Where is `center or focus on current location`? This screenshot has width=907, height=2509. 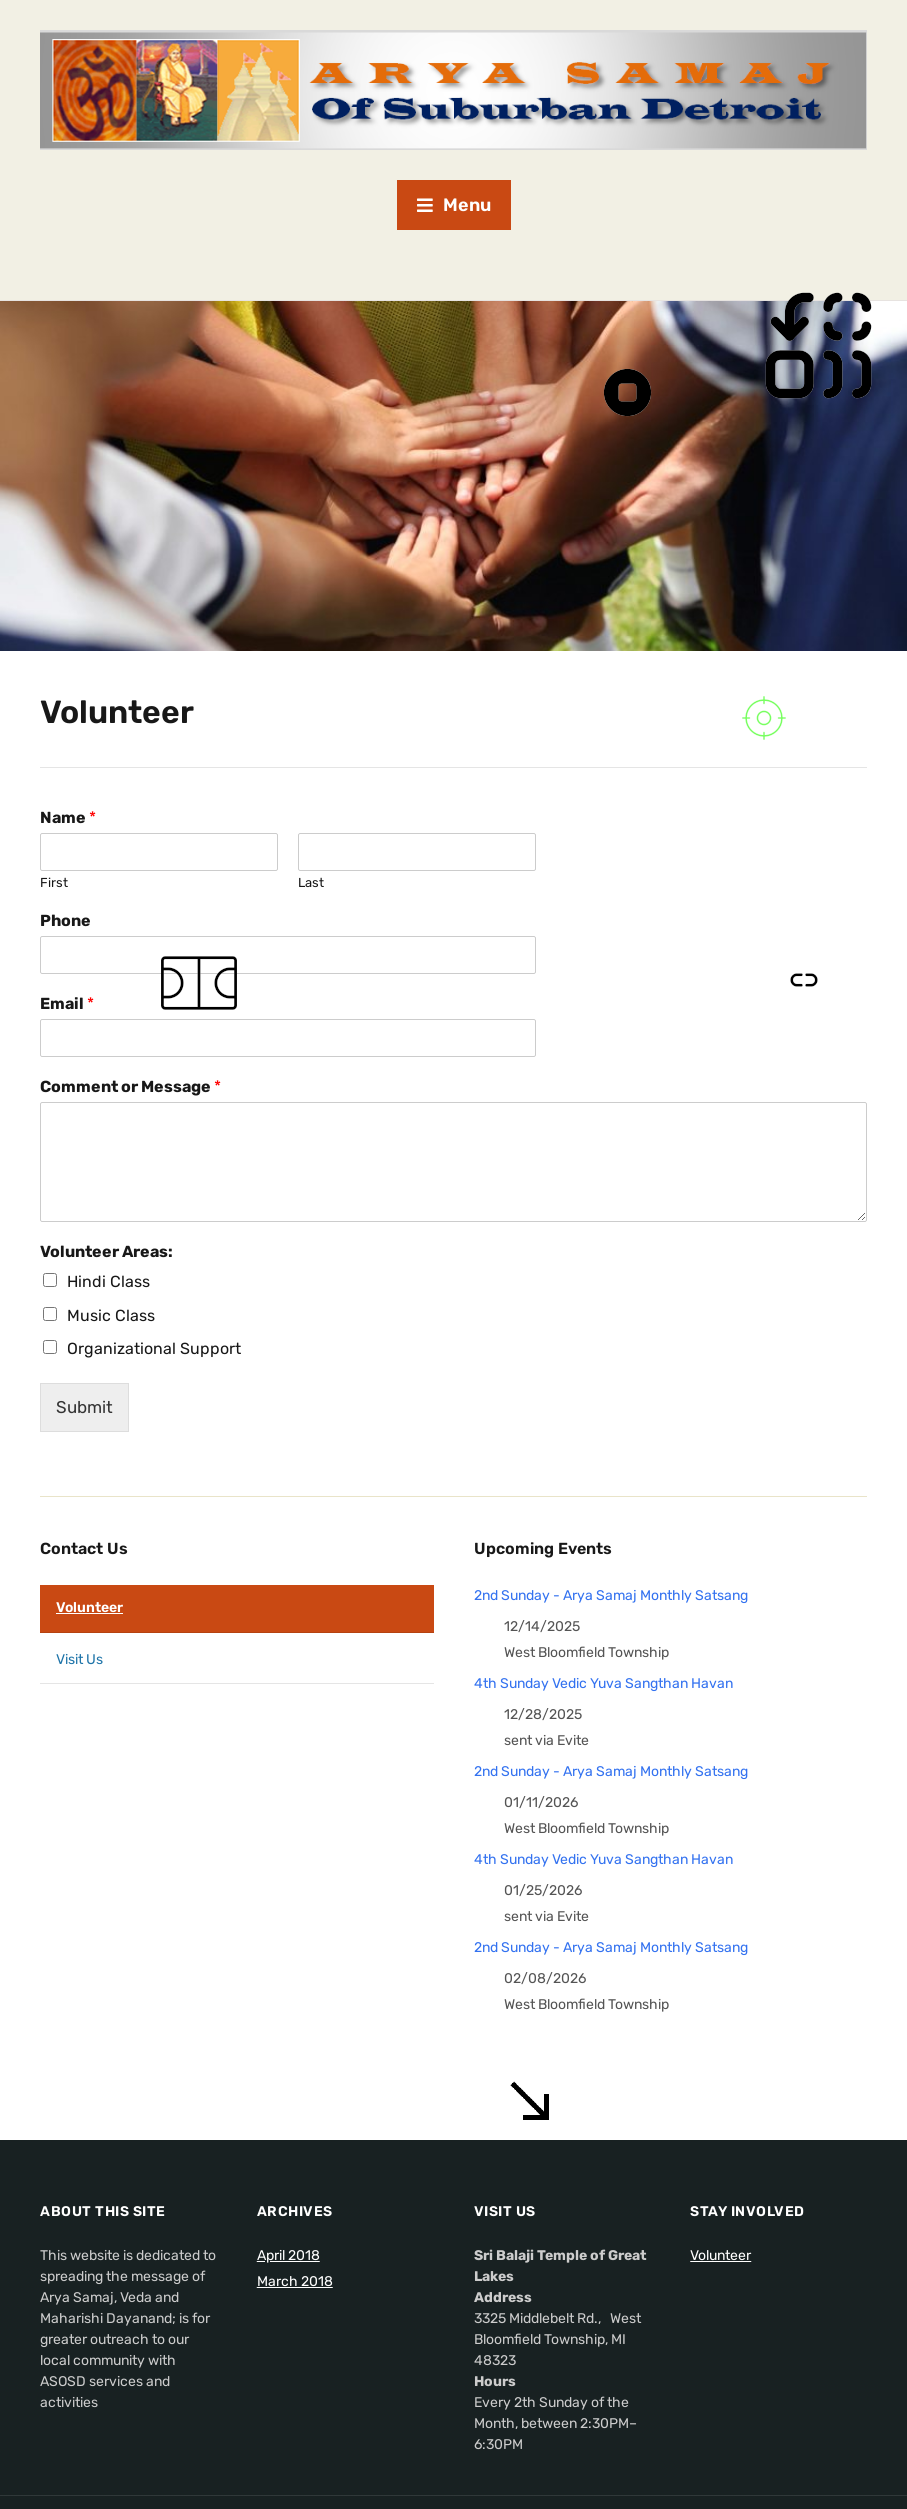 center or focus on current location is located at coordinates (764, 718).